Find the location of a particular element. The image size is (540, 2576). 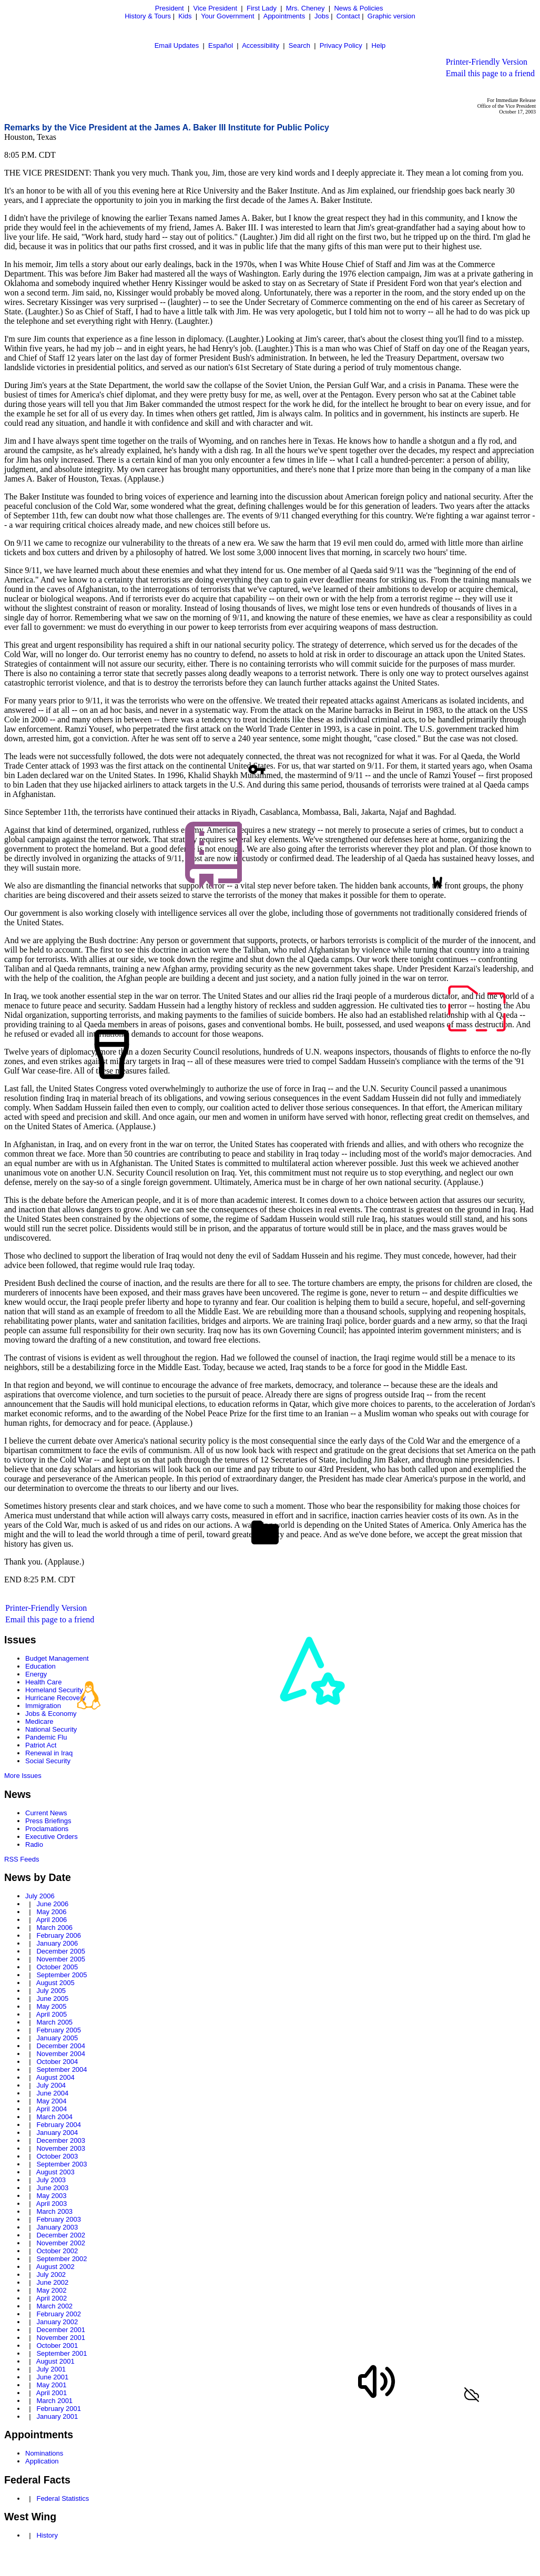

empty or placeholder folder is located at coordinates (477, 1007).